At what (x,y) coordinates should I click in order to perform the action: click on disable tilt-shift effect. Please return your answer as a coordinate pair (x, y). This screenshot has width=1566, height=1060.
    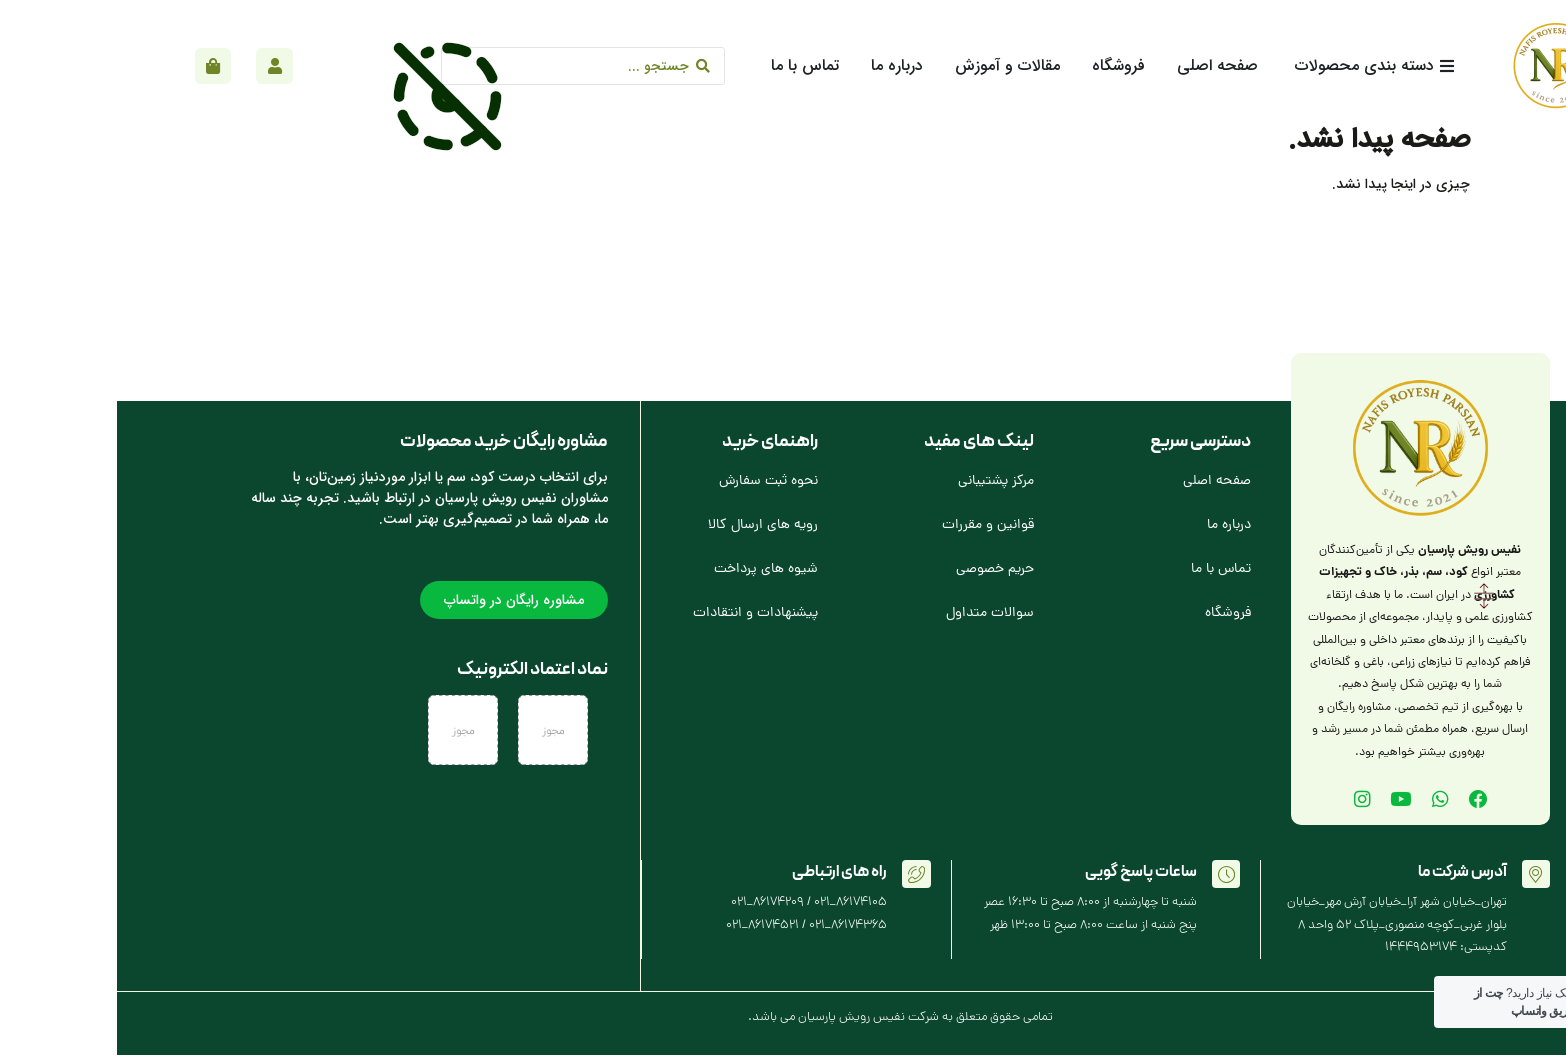
    Looking at the image, I should click on (447, 96).